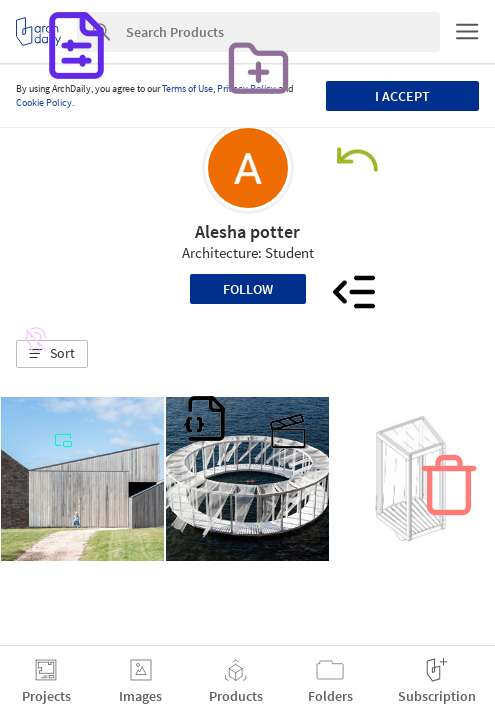 Image resolution: width=495 pixels, height=720 pixels. What do you see at coordinates (354, 292) in the screenshot?
I see `decrease text indentation` at bounding box center [354, 292].